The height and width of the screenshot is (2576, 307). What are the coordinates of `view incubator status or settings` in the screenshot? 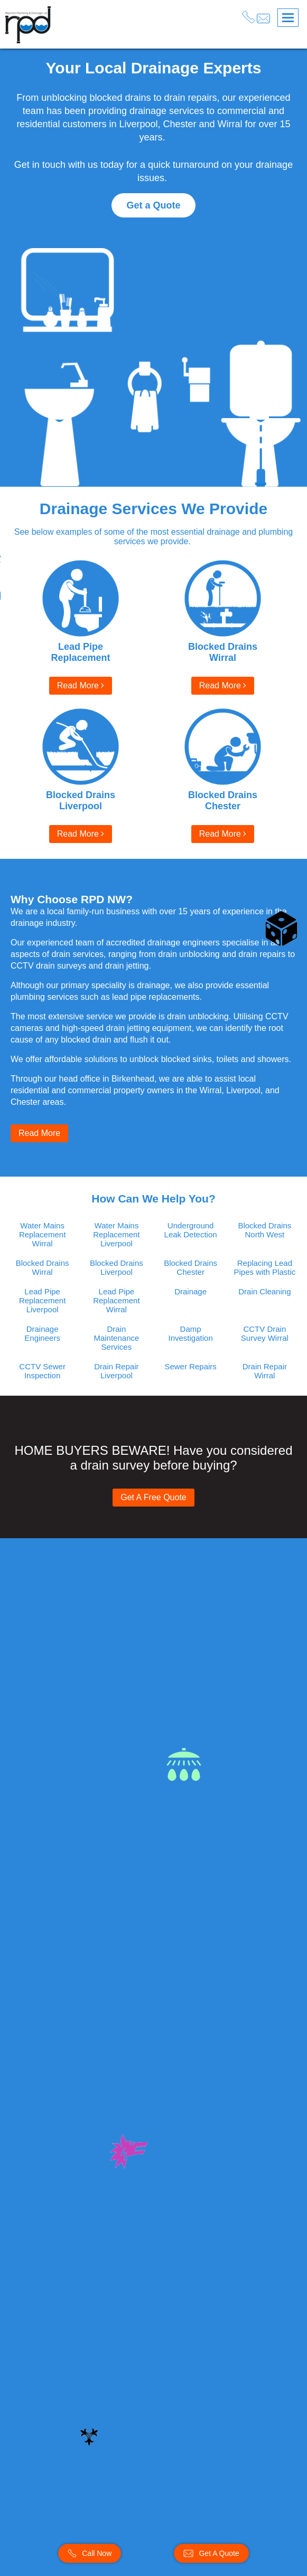 It's located at (184, 1764).